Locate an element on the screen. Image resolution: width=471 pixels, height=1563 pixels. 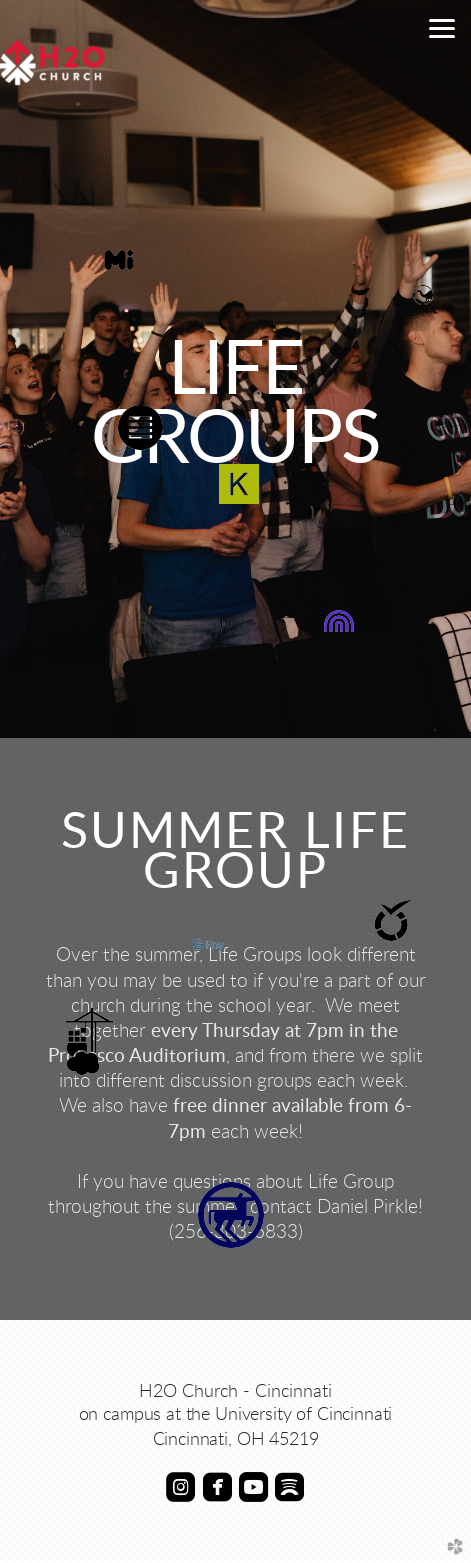
indicates Perl programming language is located at coordinates (423, 295).